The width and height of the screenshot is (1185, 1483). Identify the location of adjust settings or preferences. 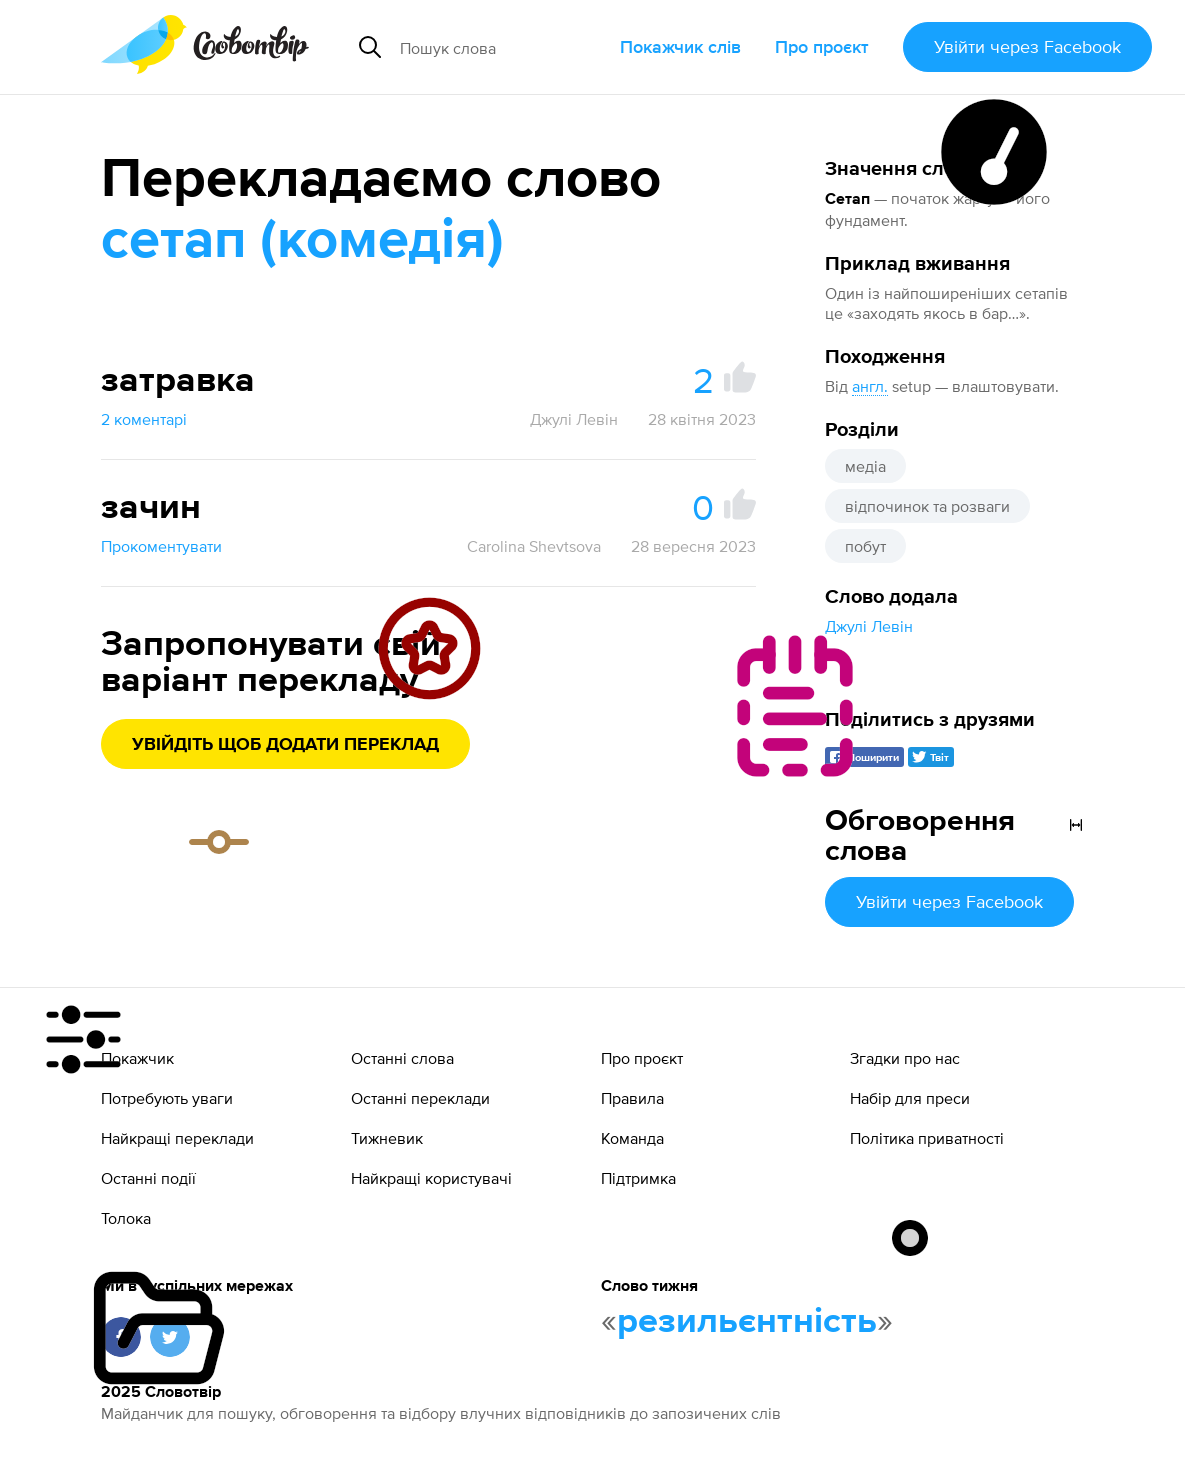
(83, 1039).